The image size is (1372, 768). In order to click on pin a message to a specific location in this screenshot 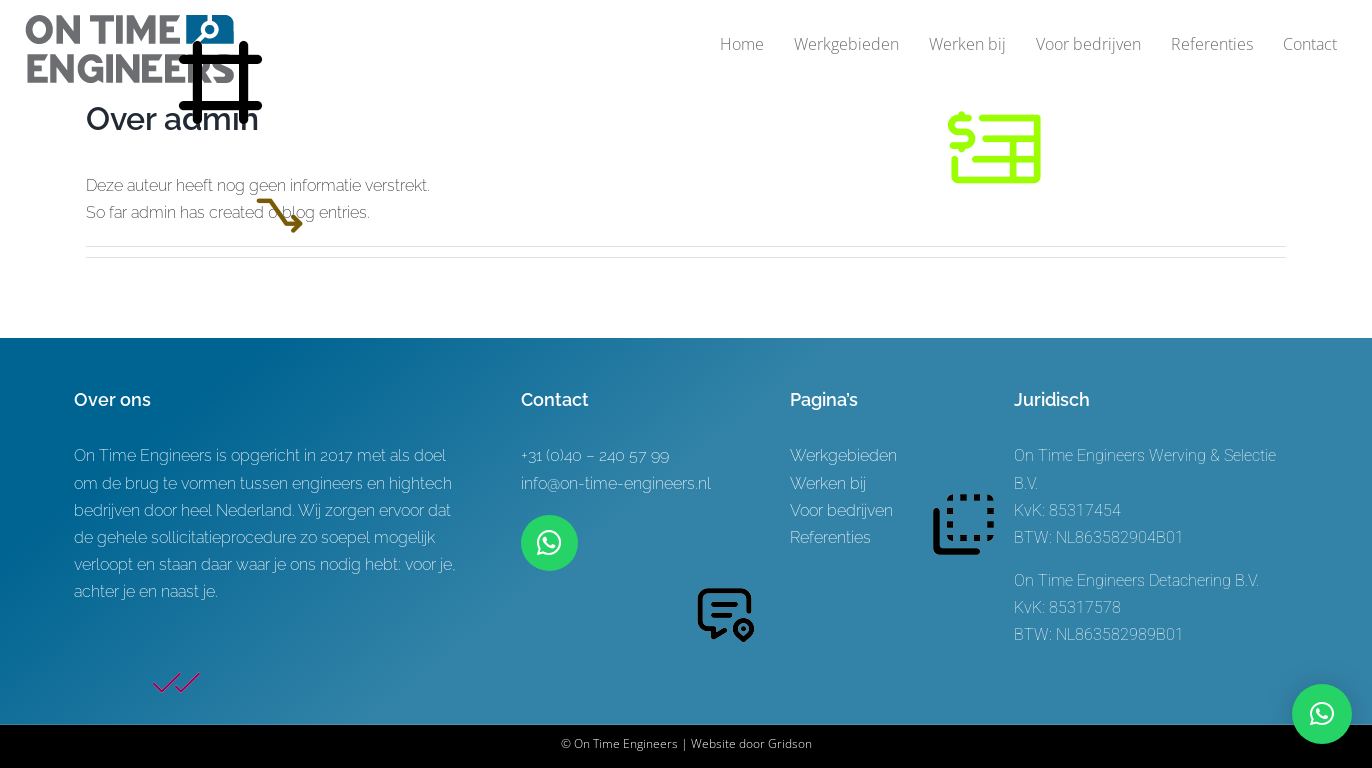, I will do `click(724, 612)`.